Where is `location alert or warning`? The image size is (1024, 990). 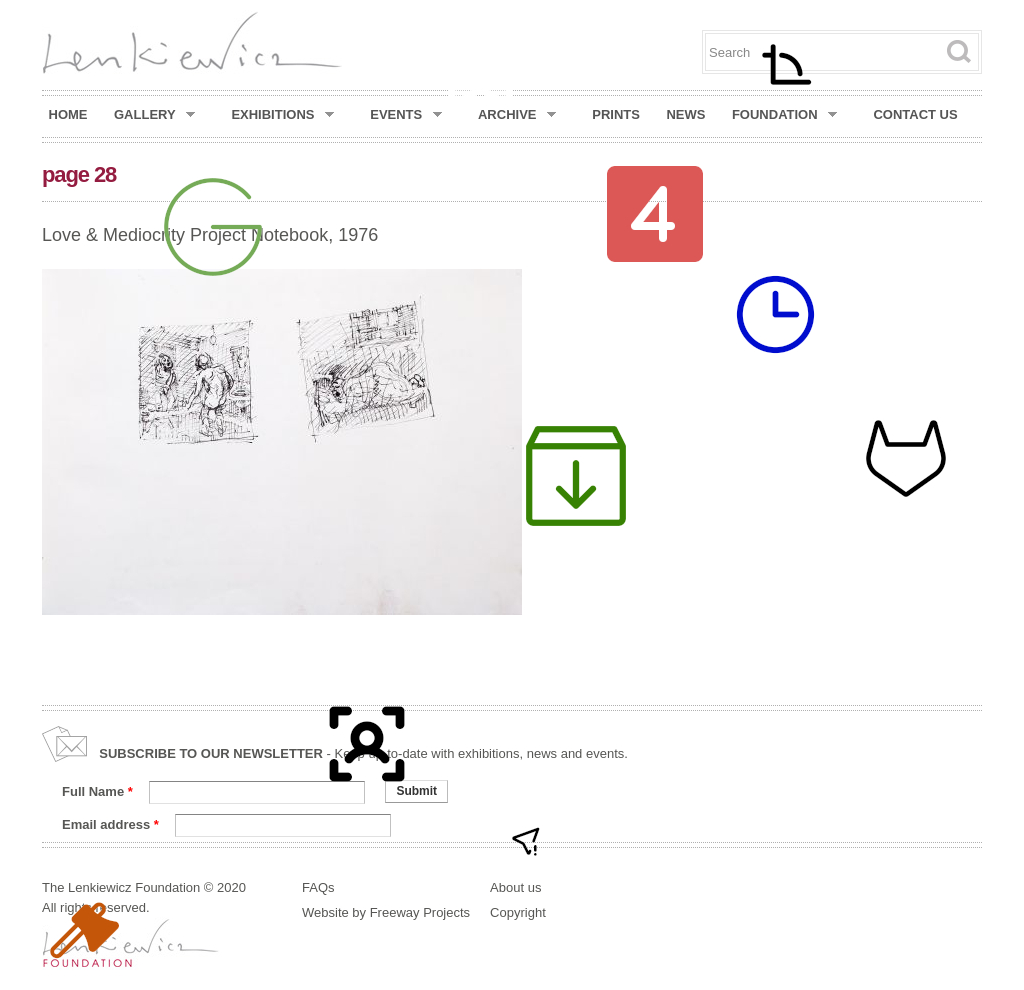 location alert or warning is located at coordinates (526, 841).